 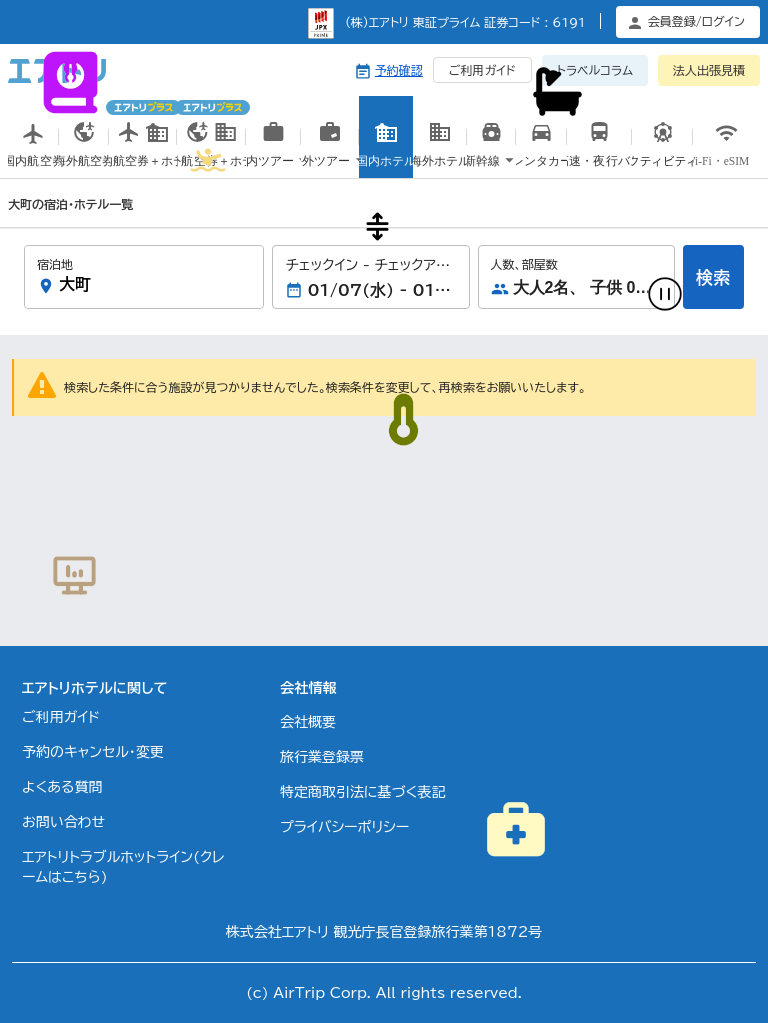 What do you see at coordinates (516, 831) in the screenshot?
I see `access medical records or health information` at bounding box center [516, 831].